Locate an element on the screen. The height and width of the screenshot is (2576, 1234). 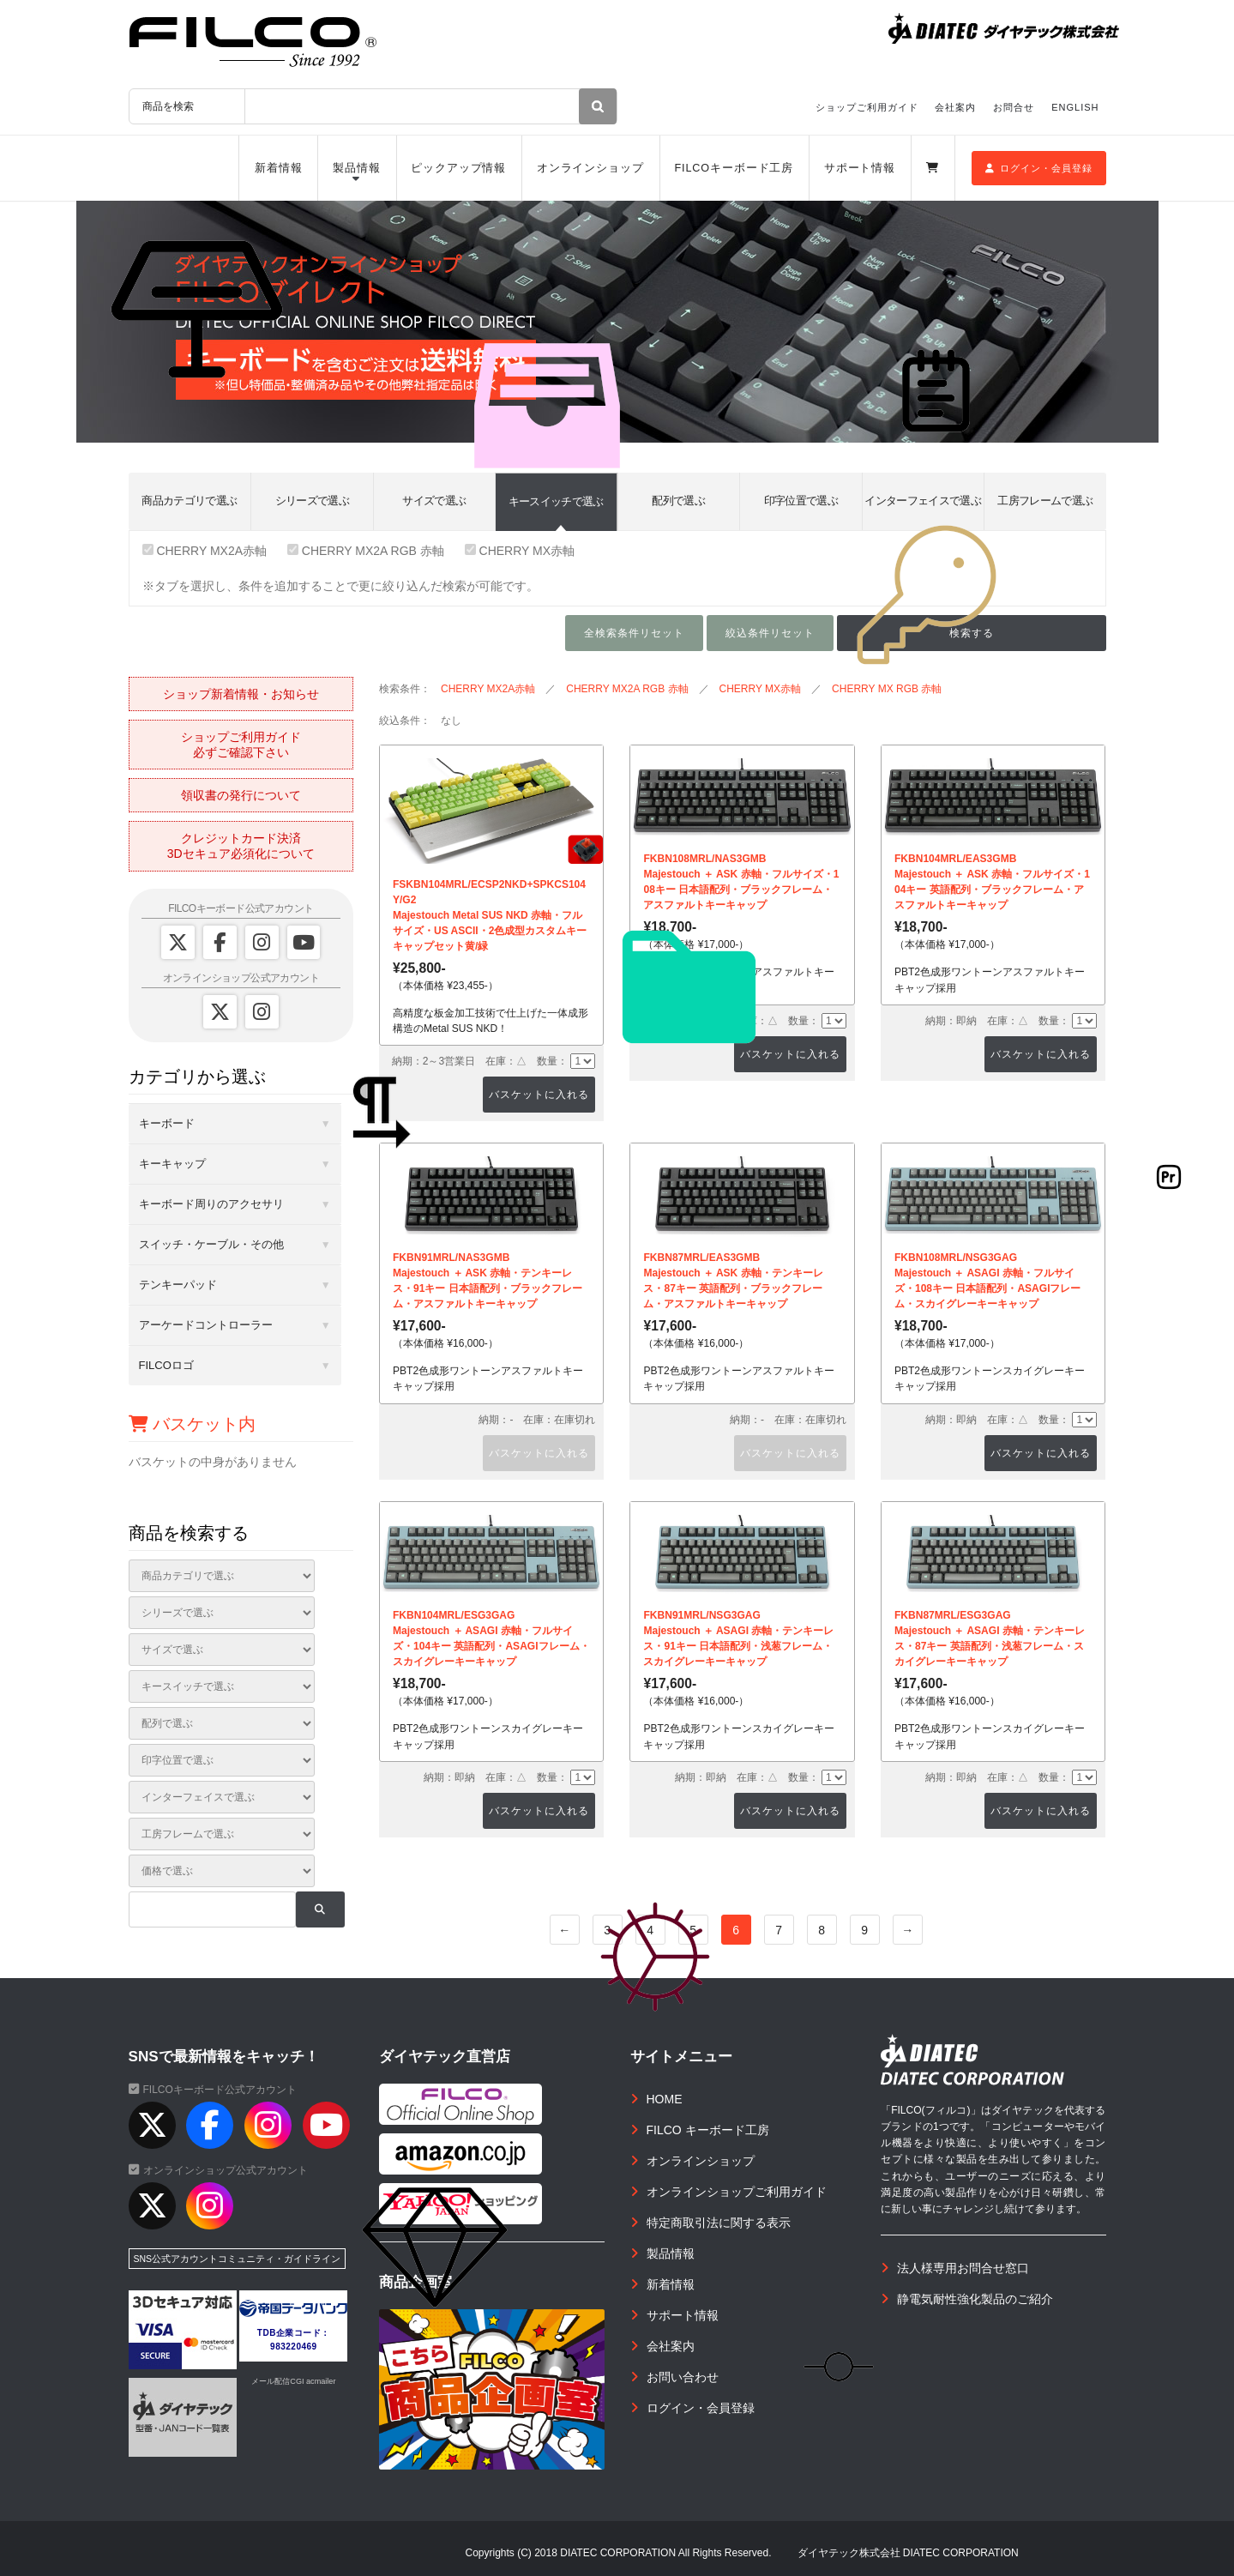
set text direction to left-to-right is located at coordinates (378, 1113).